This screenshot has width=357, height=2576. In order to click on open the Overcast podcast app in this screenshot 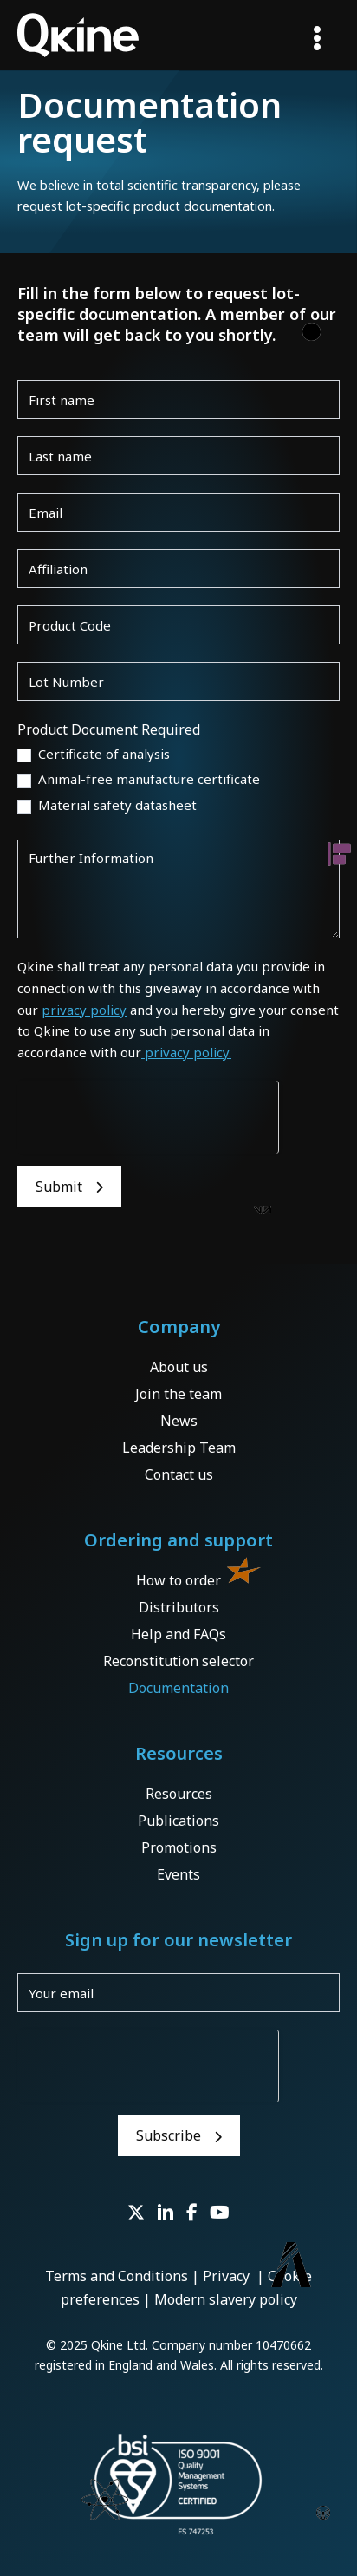, I will do `click(323, 2513)`.